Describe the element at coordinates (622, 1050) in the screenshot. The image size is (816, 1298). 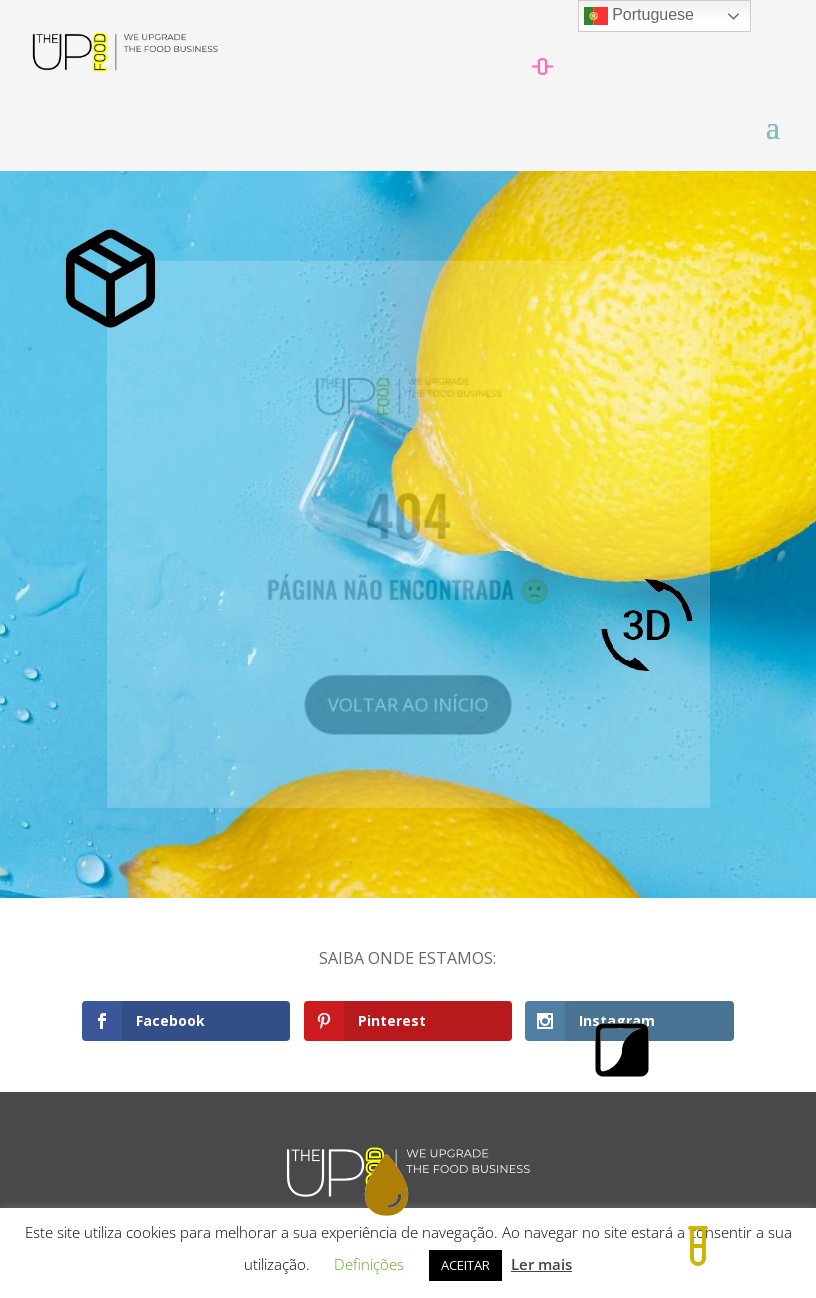
I see `adjust display contrast settings` at that location.